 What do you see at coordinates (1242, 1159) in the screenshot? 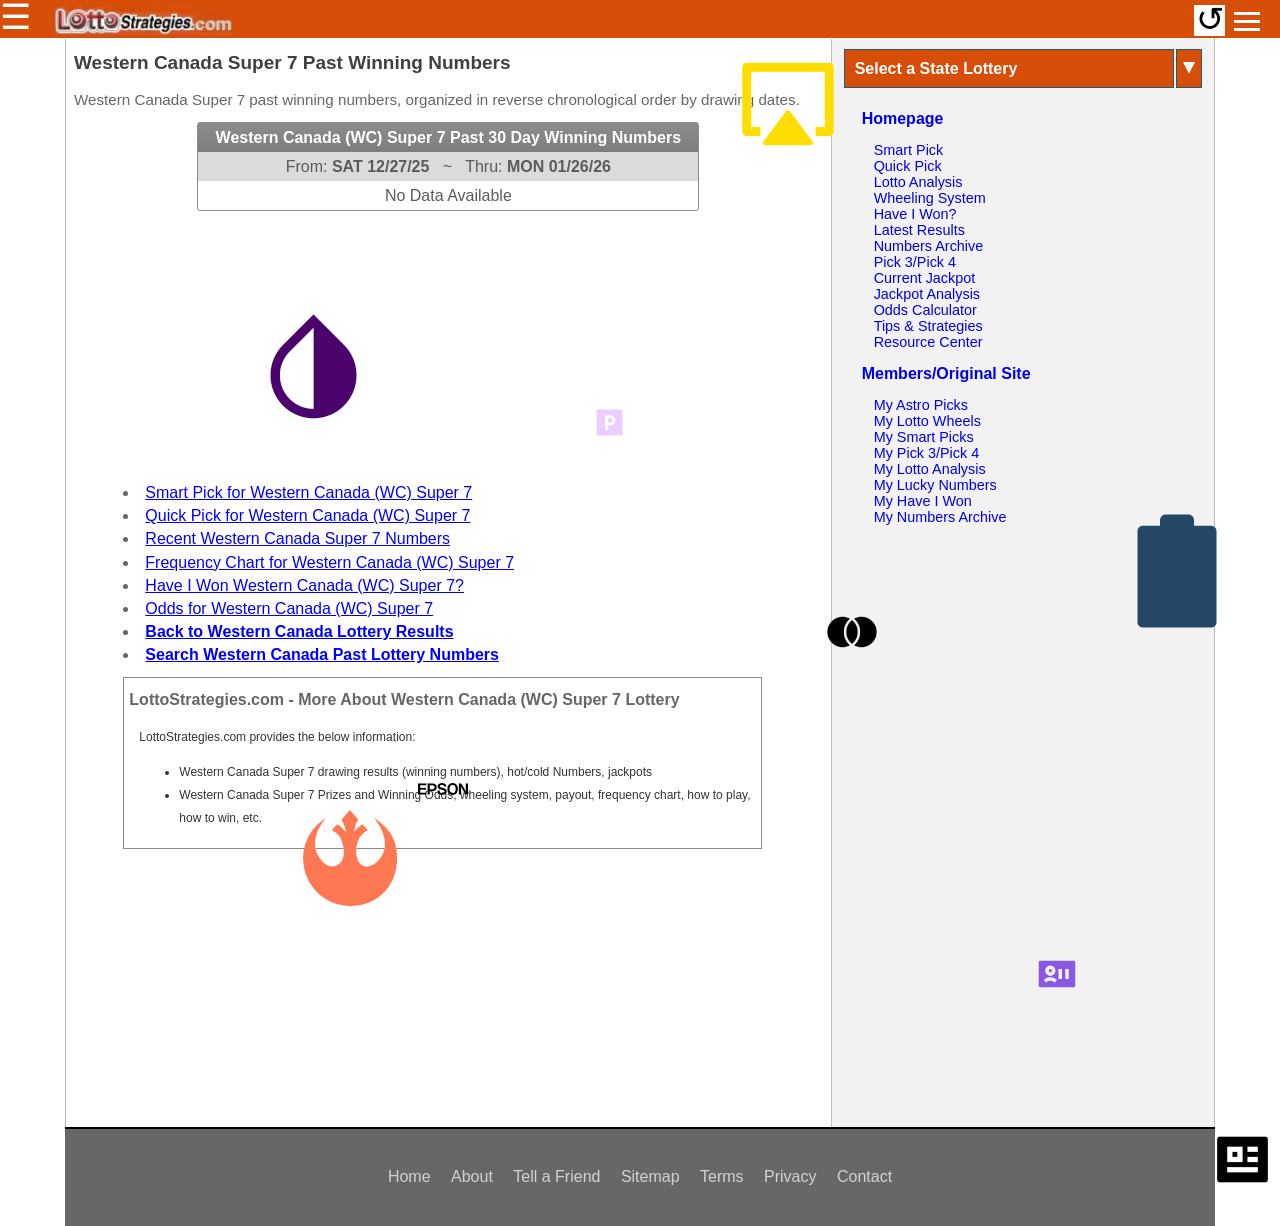
I see `open news feed` at bounding box center [1242, 1159].